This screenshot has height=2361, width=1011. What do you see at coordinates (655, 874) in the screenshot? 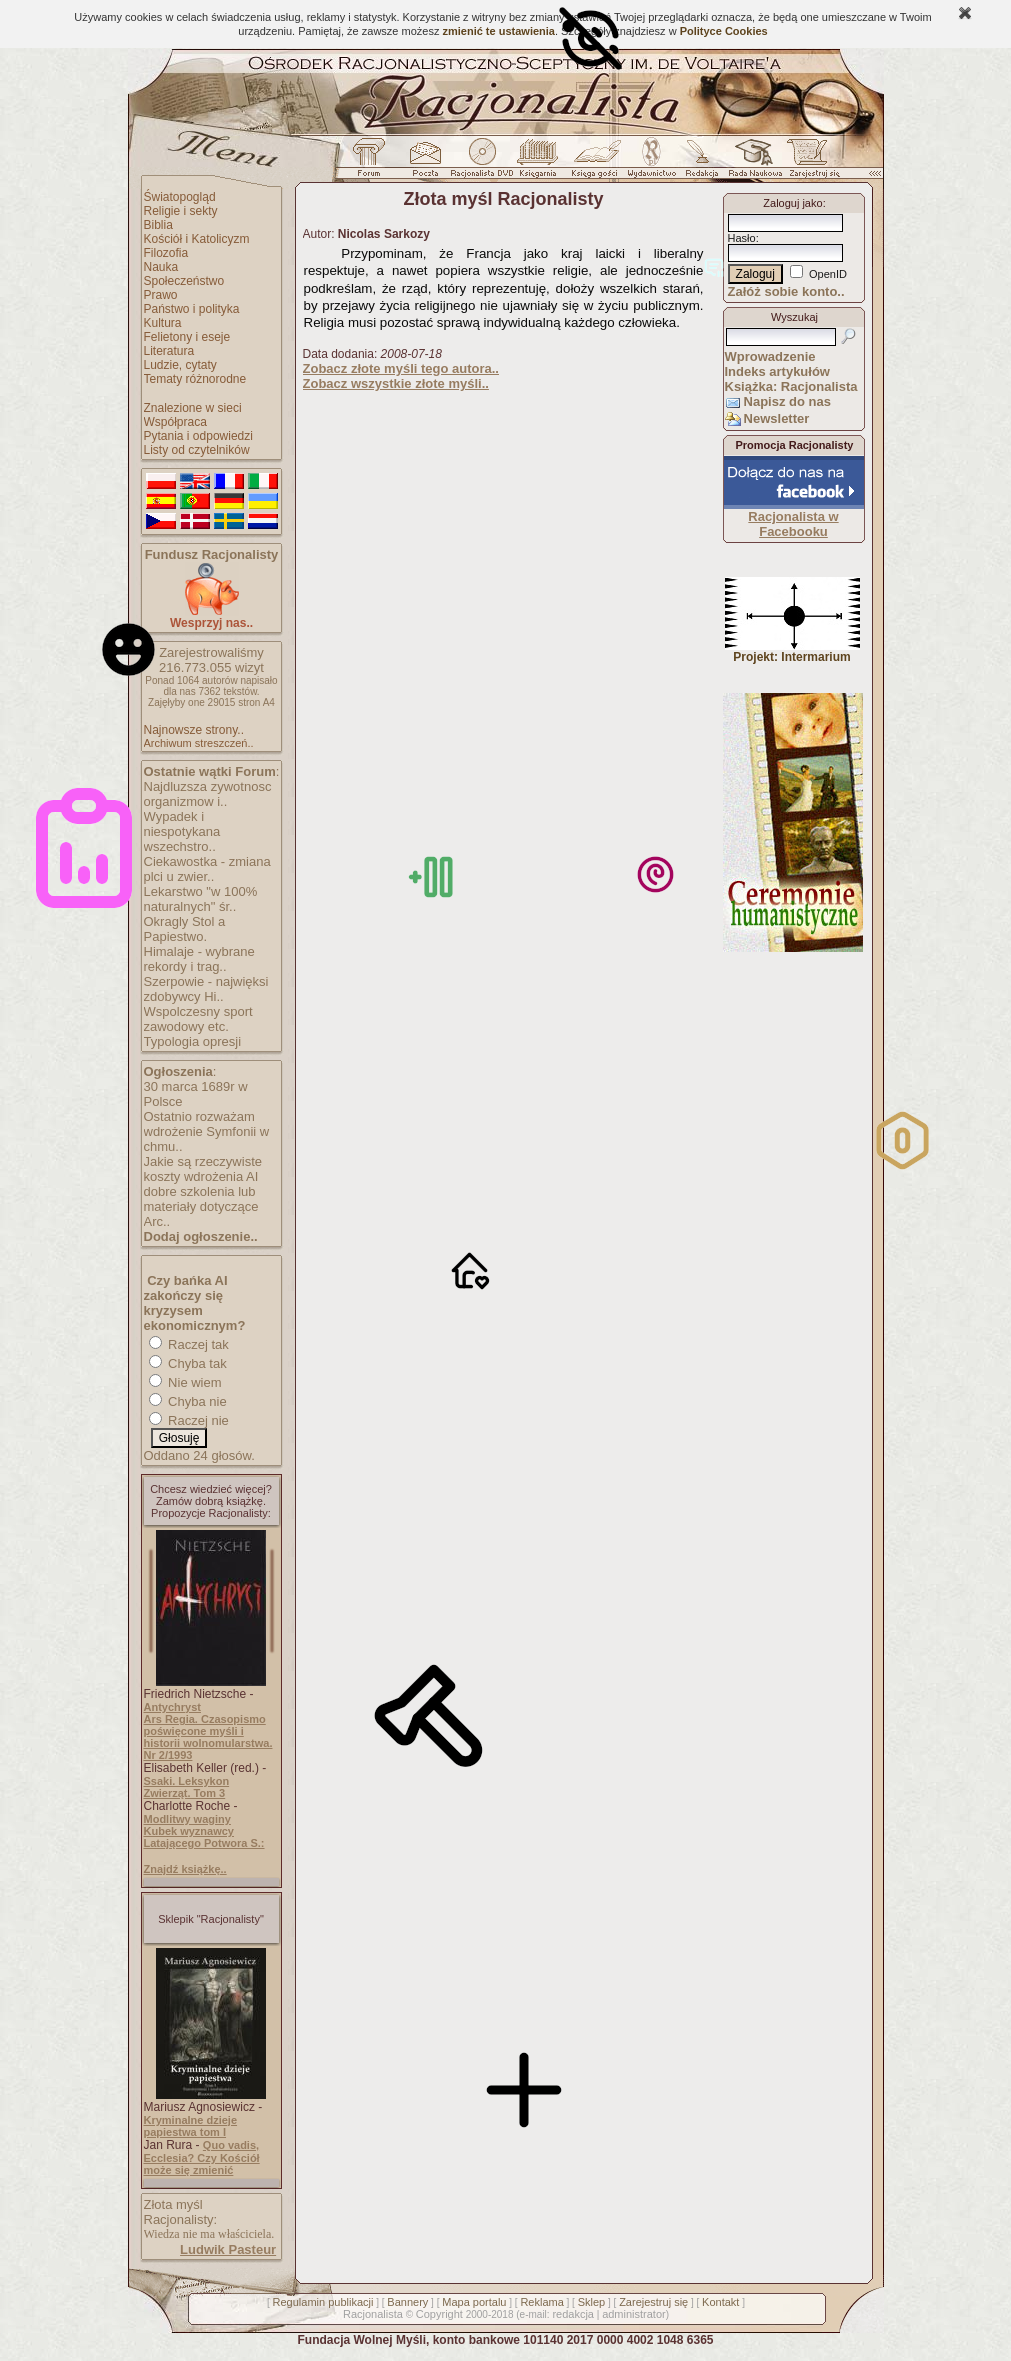
I see `debian linux operating system logo` at bounding box center [655, 874].